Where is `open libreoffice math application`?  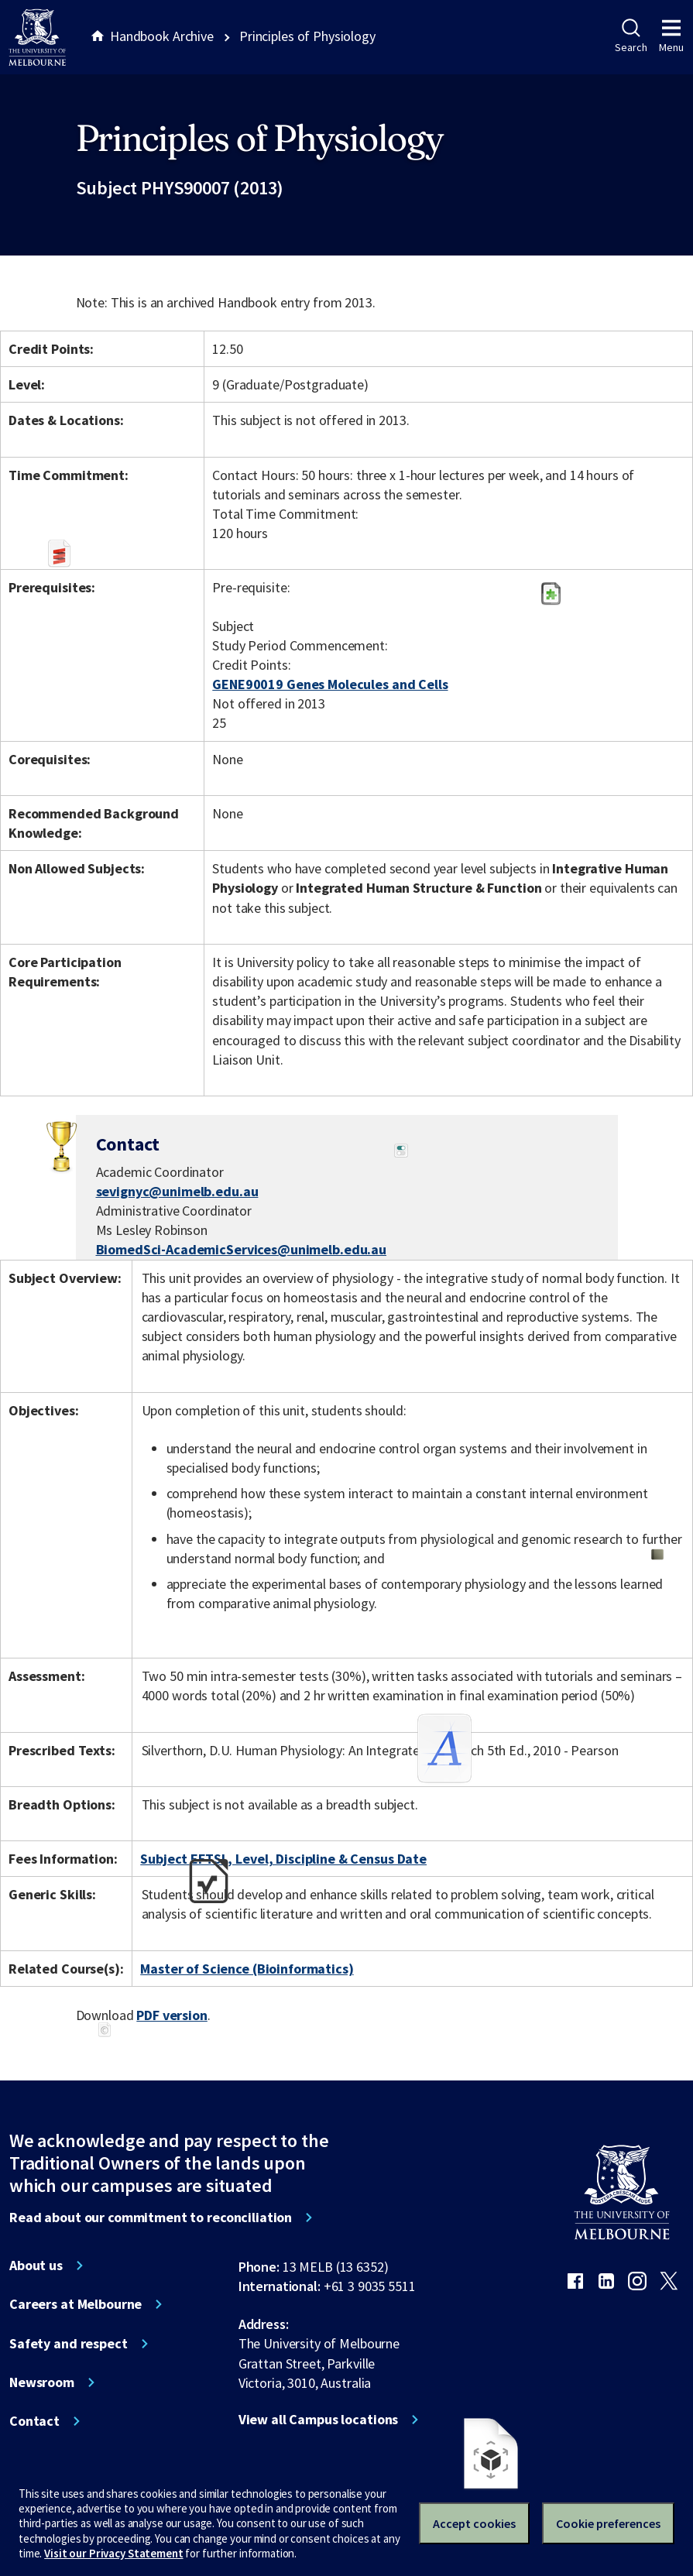 open libreoffice math application is located at coordinates (208, 1881).